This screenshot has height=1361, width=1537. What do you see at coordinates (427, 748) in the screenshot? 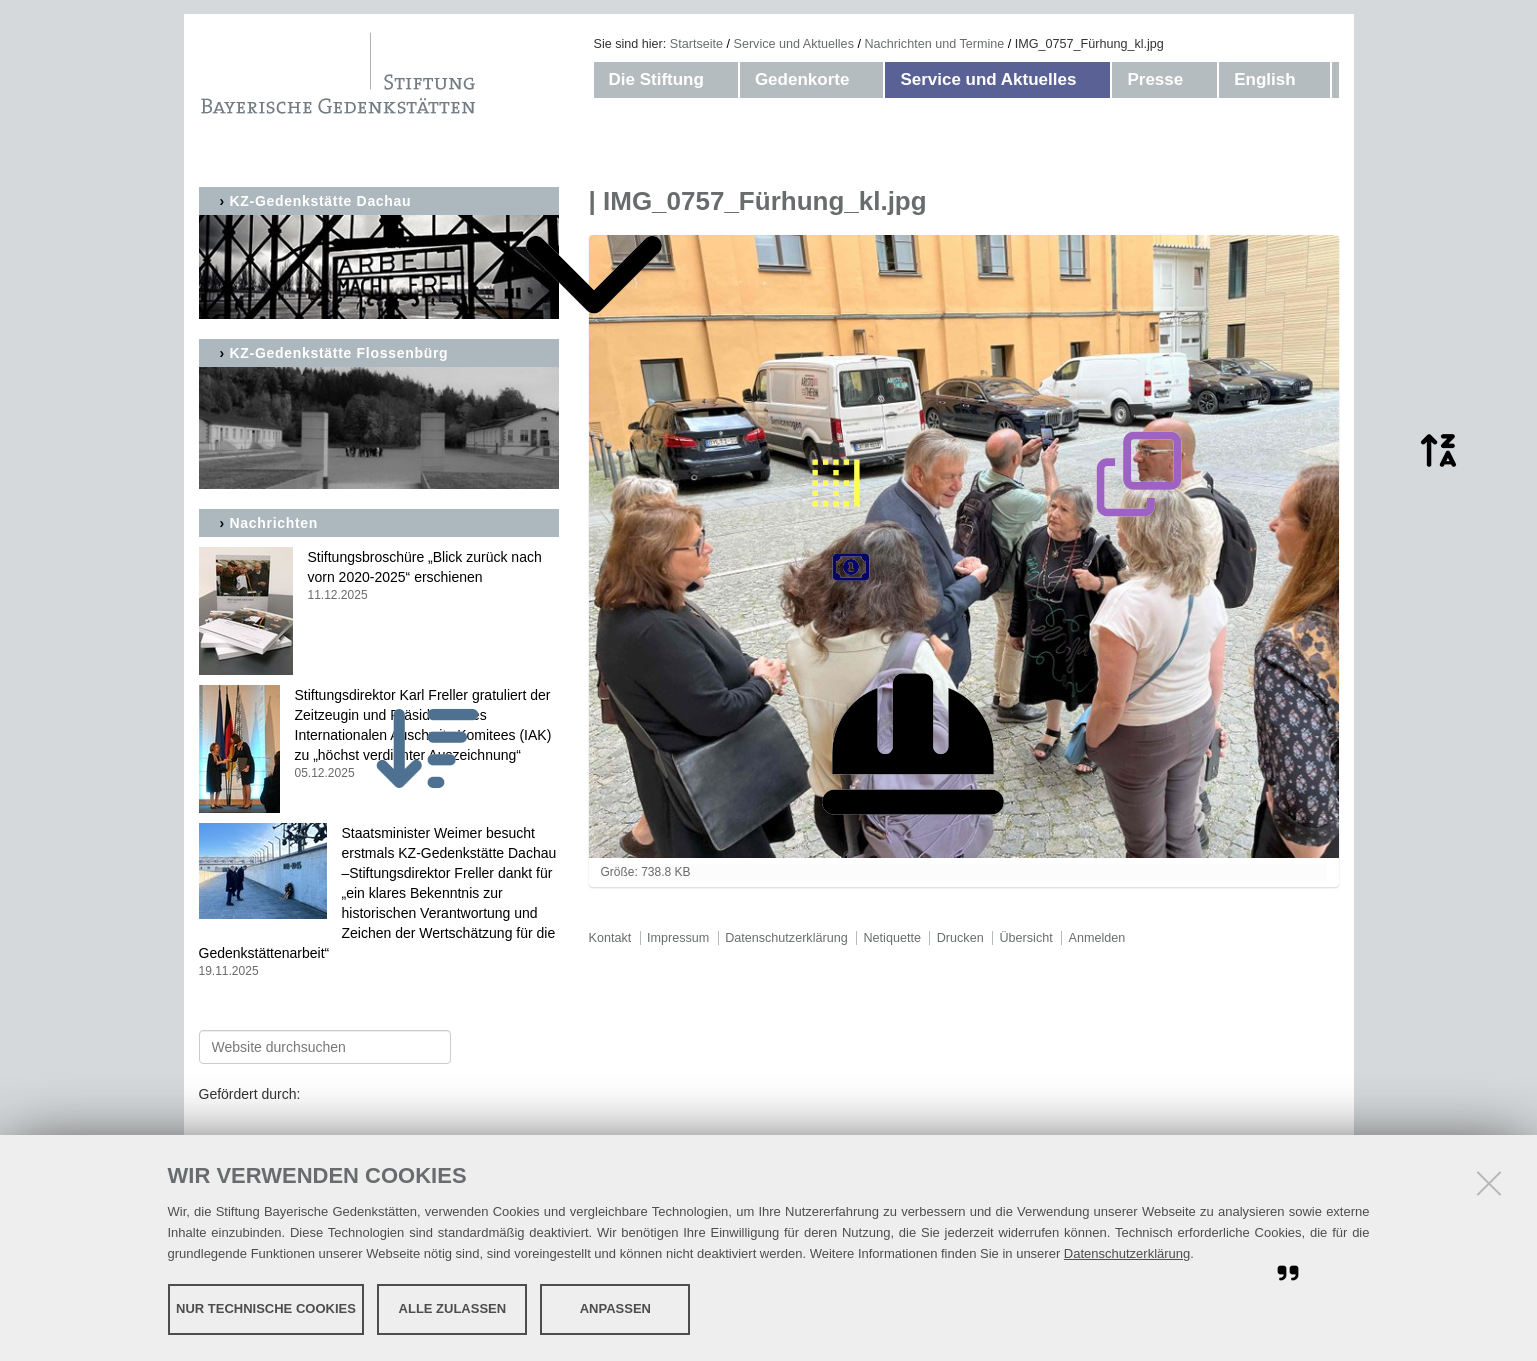
I see `sort items from largest to smallest` at bounding box center [427, 748].